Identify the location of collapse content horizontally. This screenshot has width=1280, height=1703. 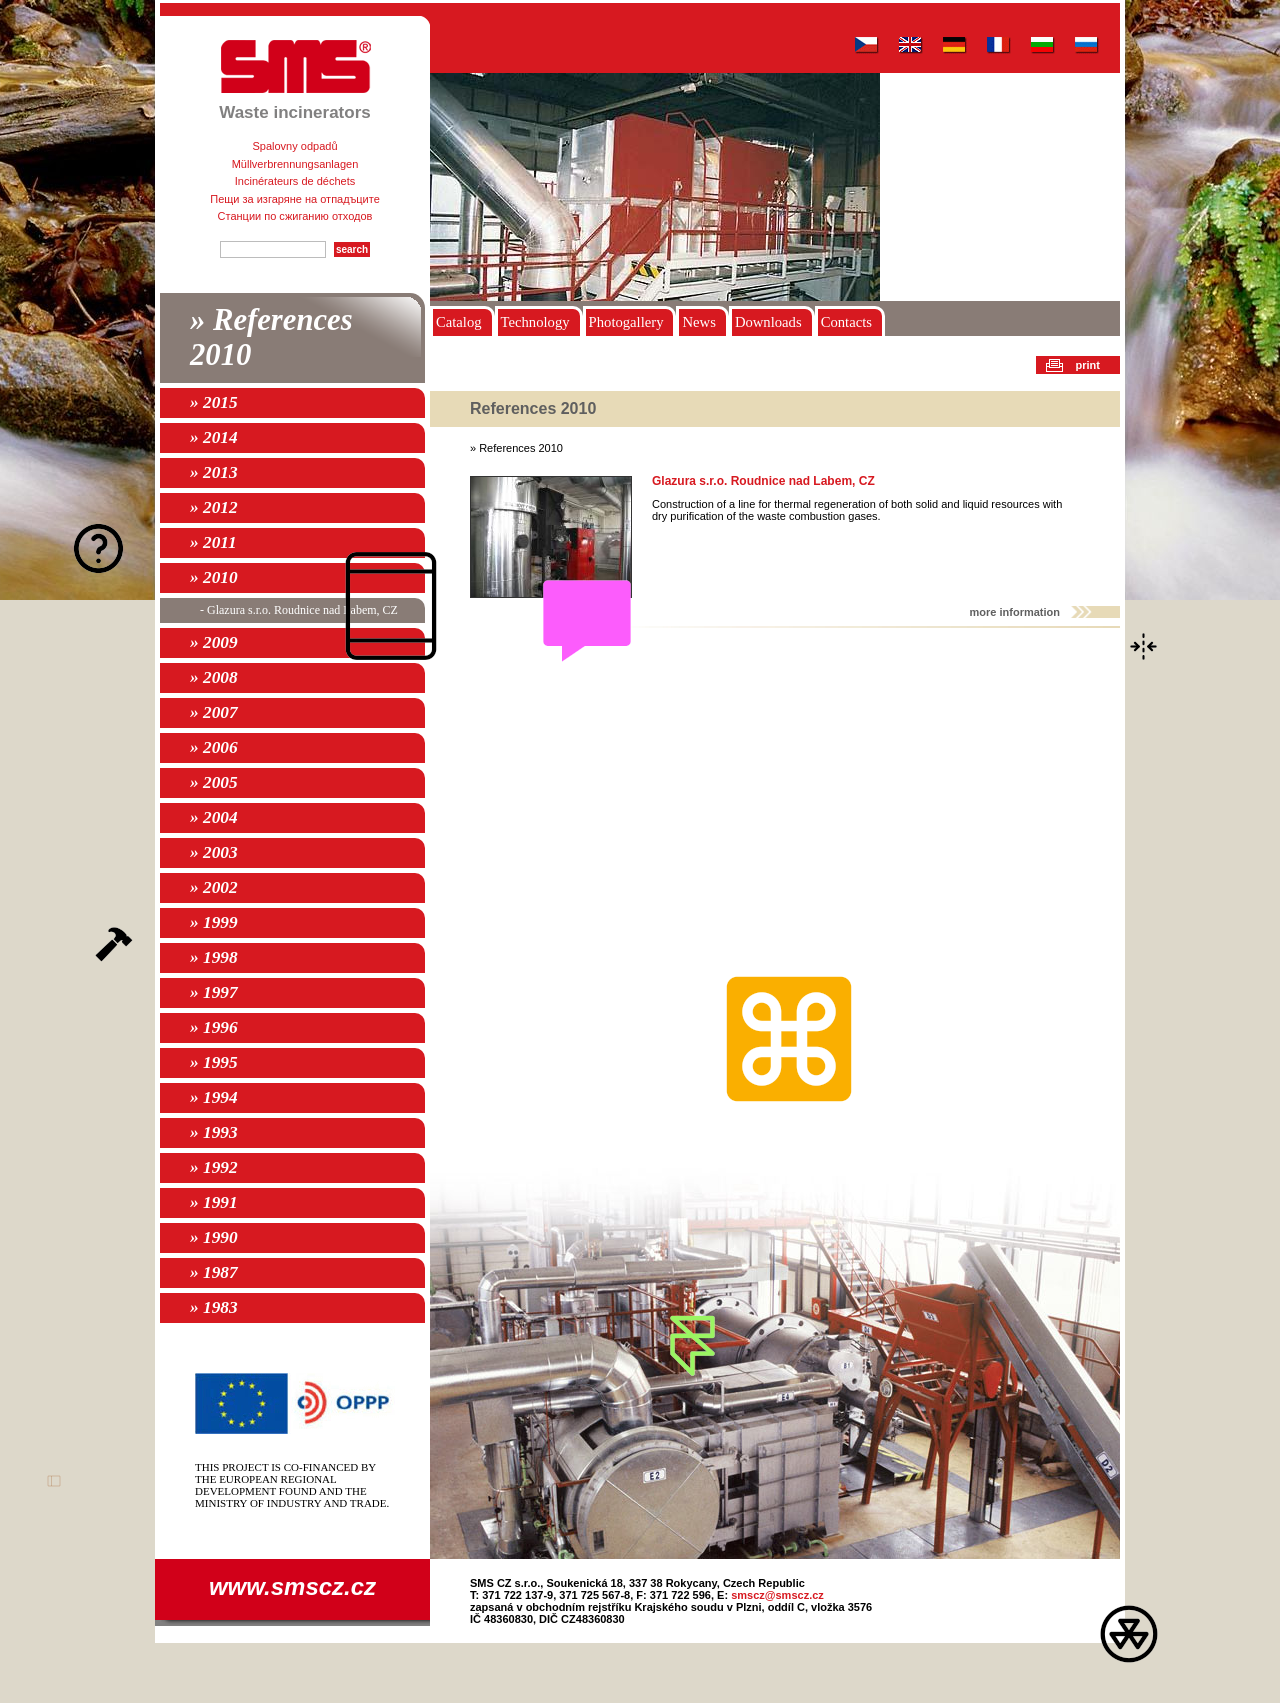
(1143, 646).